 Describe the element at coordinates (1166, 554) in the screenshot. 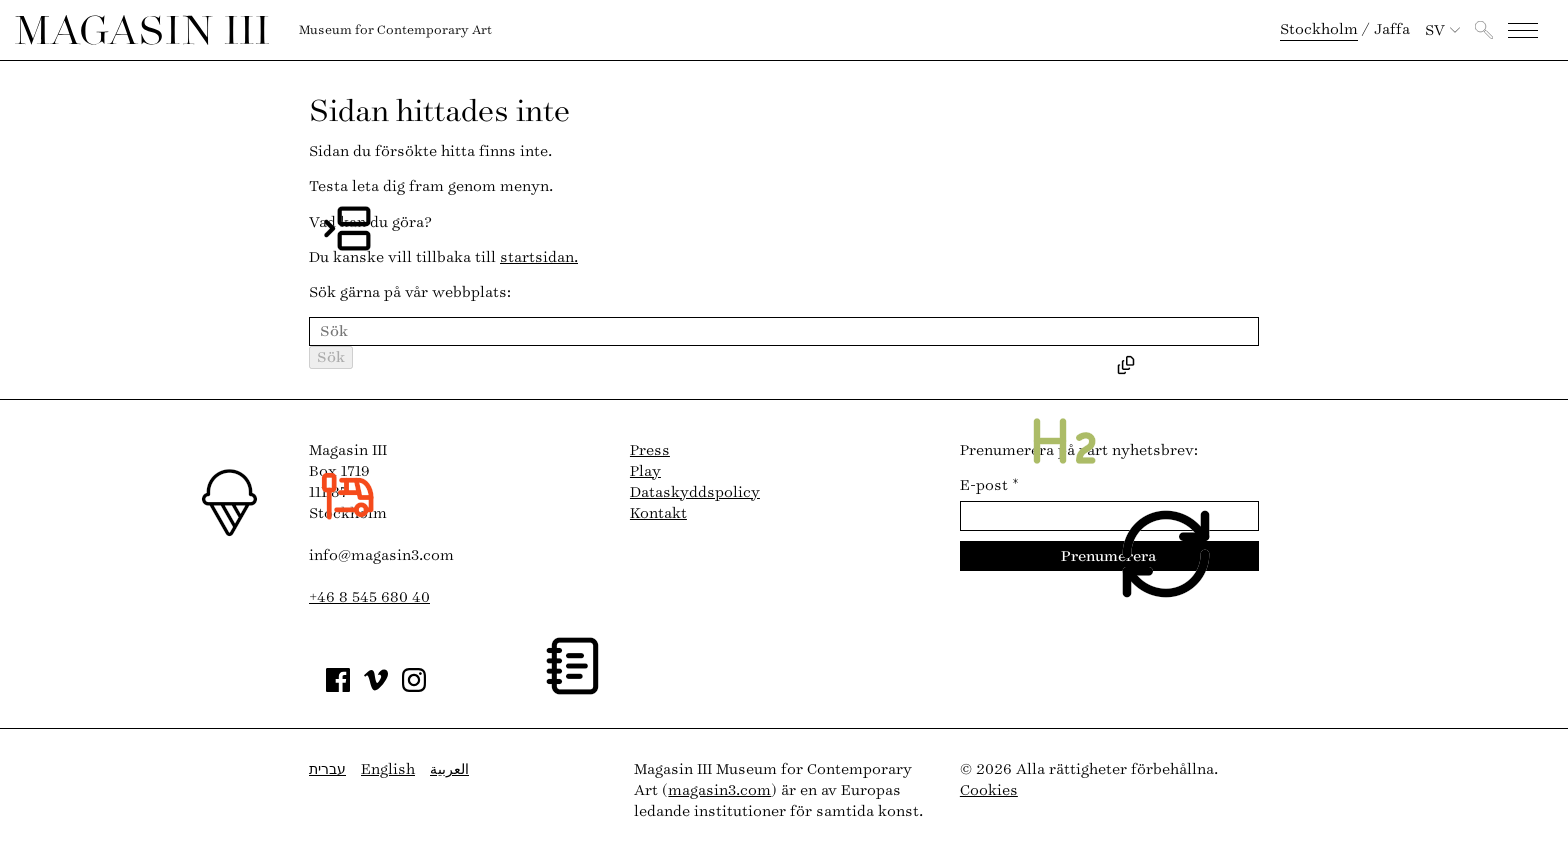

I see `refresh or reload content` at that location.